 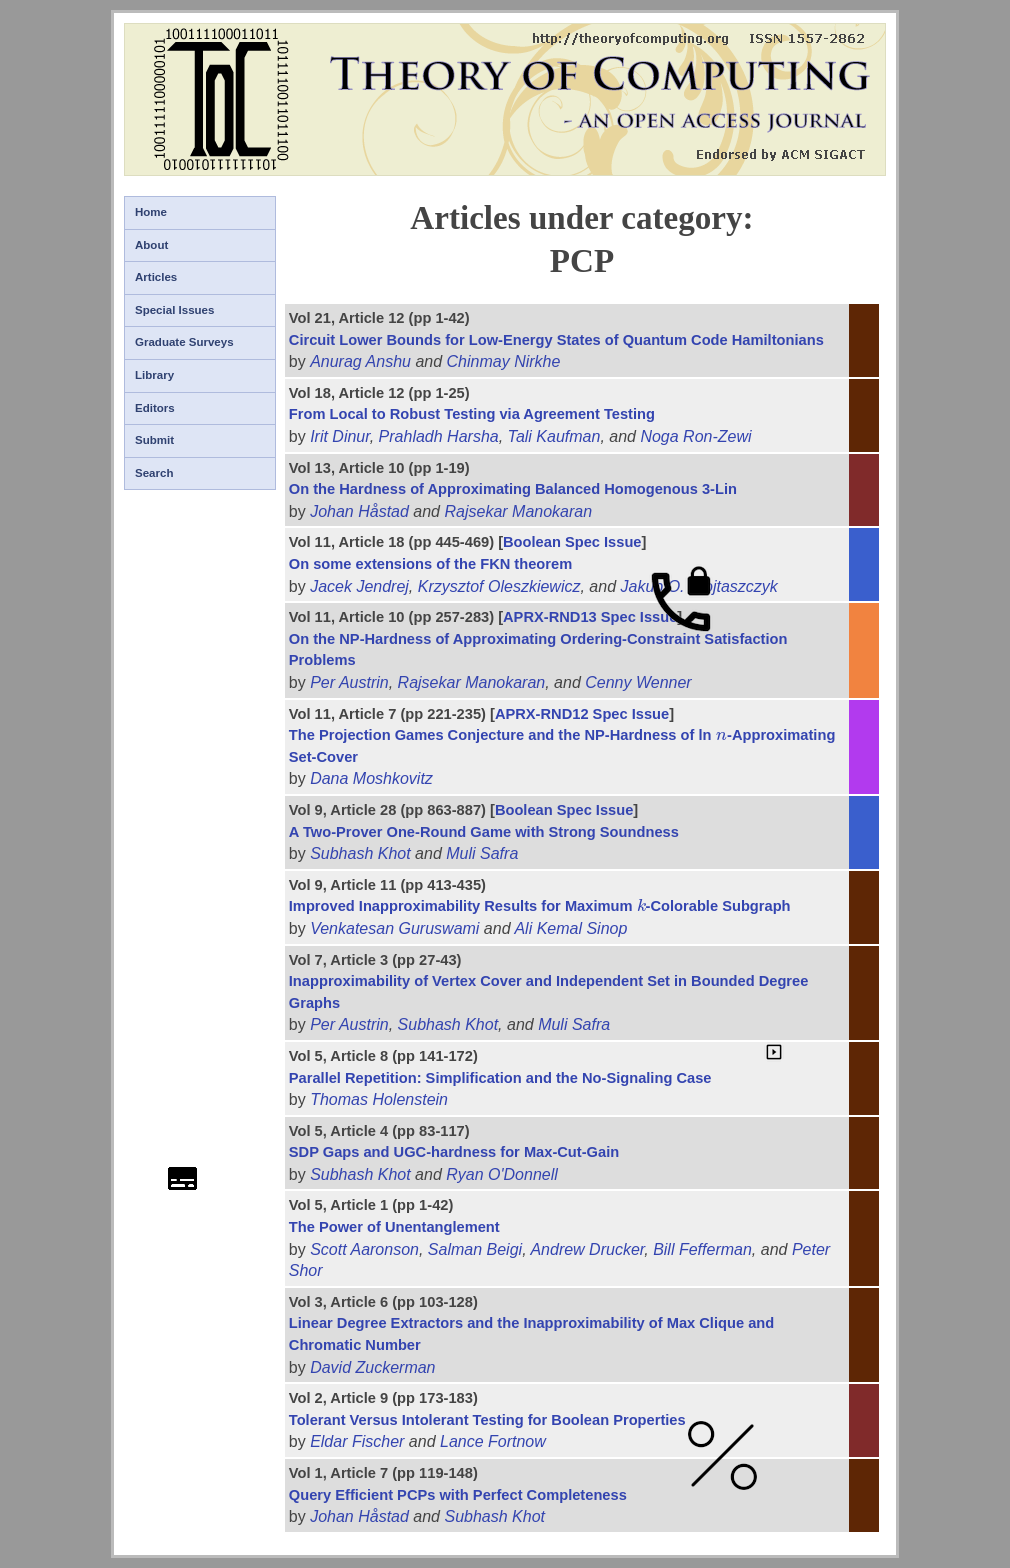 What do you see at coordinates (182, 1178) in the screenshot?
I see `enable subtitles or closed captions` at bounding box center [182, 1178].